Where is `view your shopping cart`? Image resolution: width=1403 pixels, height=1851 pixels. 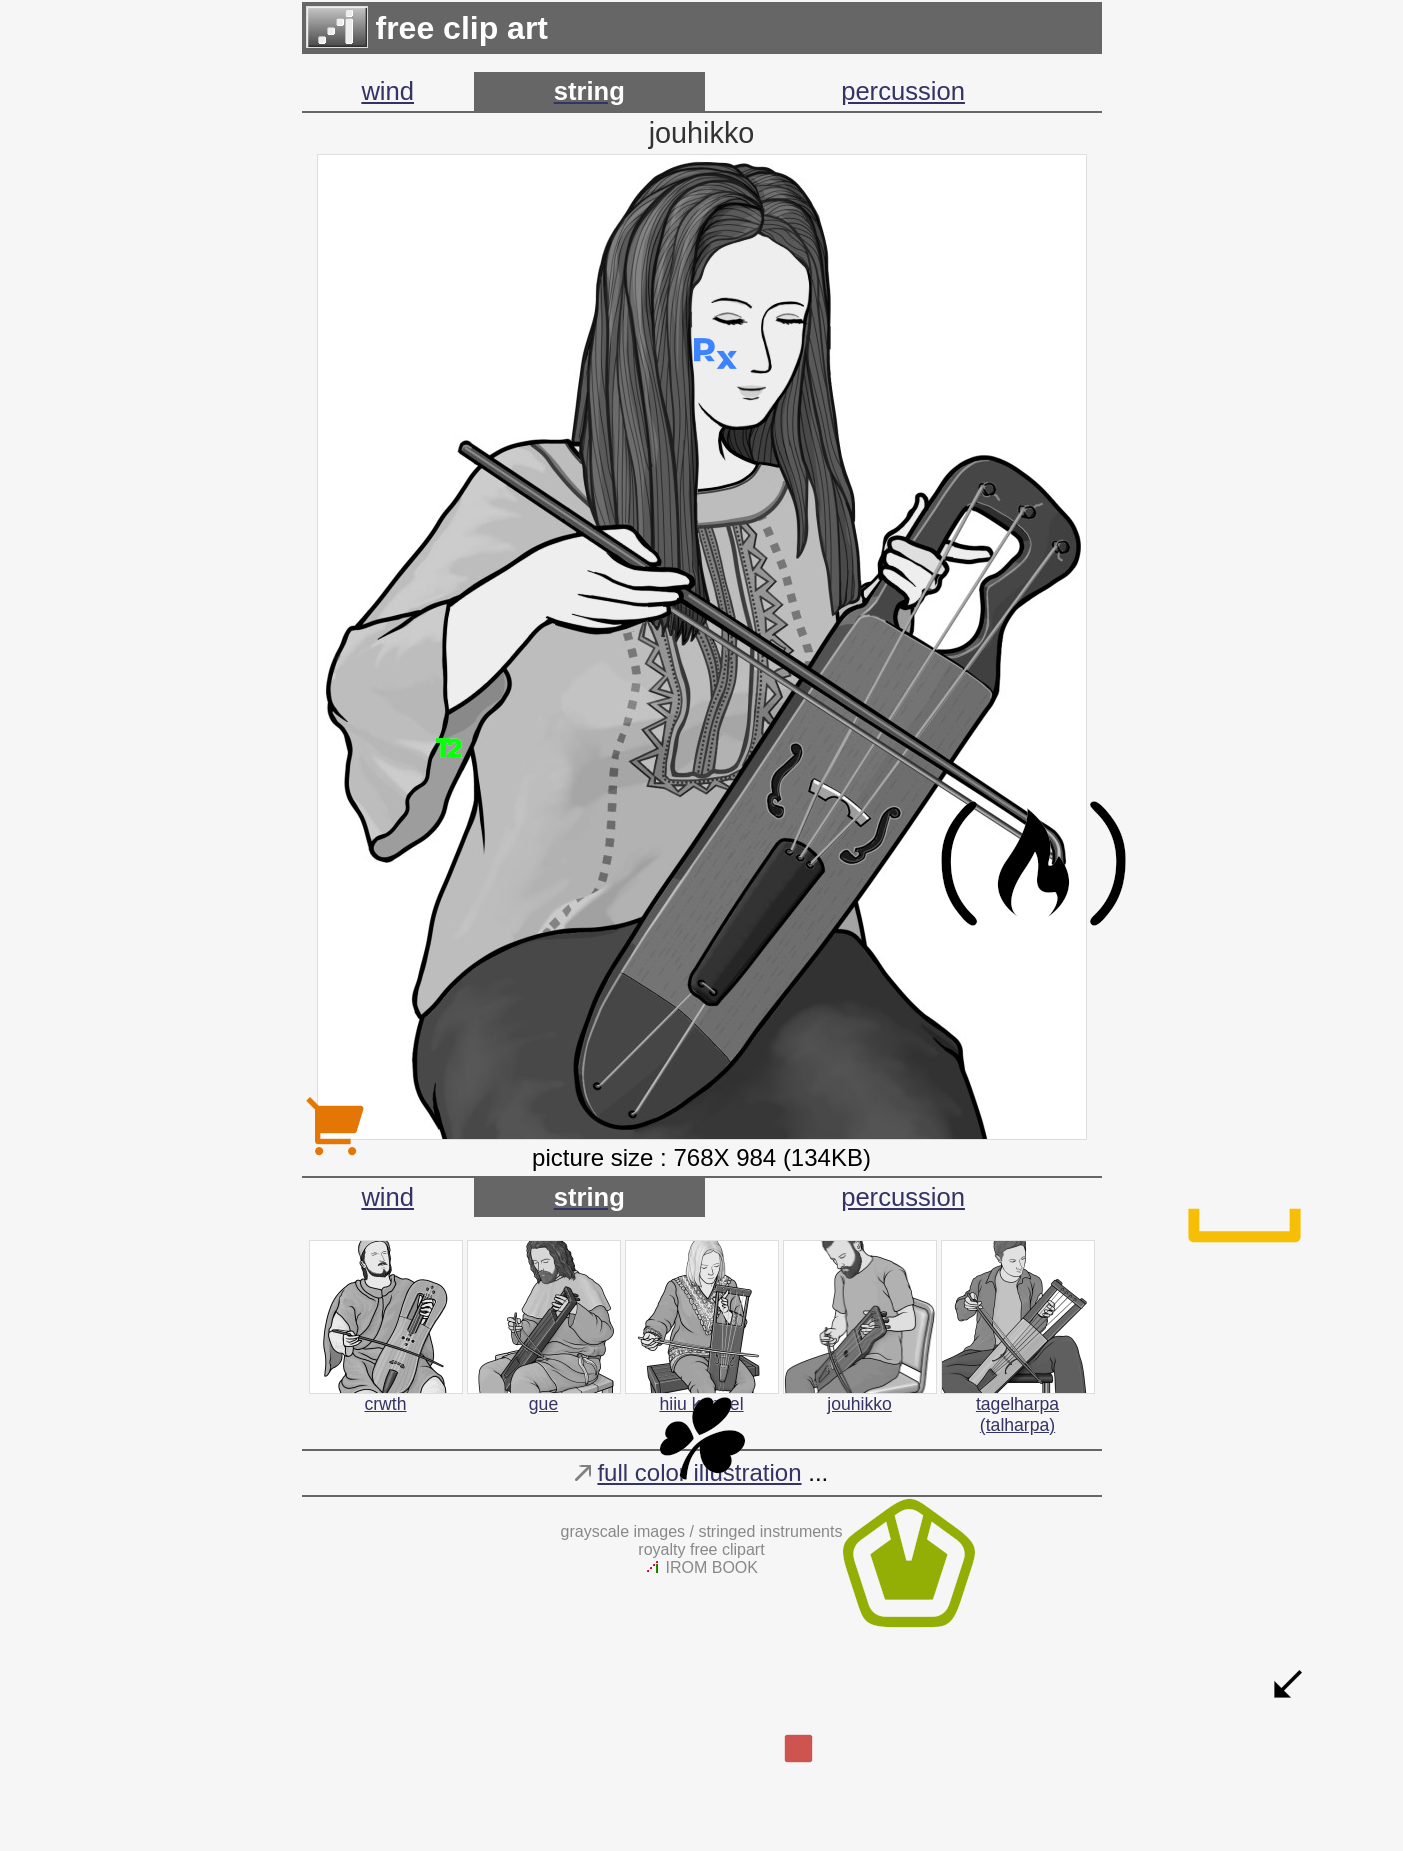
view your shopping cart is located at coordinates (337, 1125).